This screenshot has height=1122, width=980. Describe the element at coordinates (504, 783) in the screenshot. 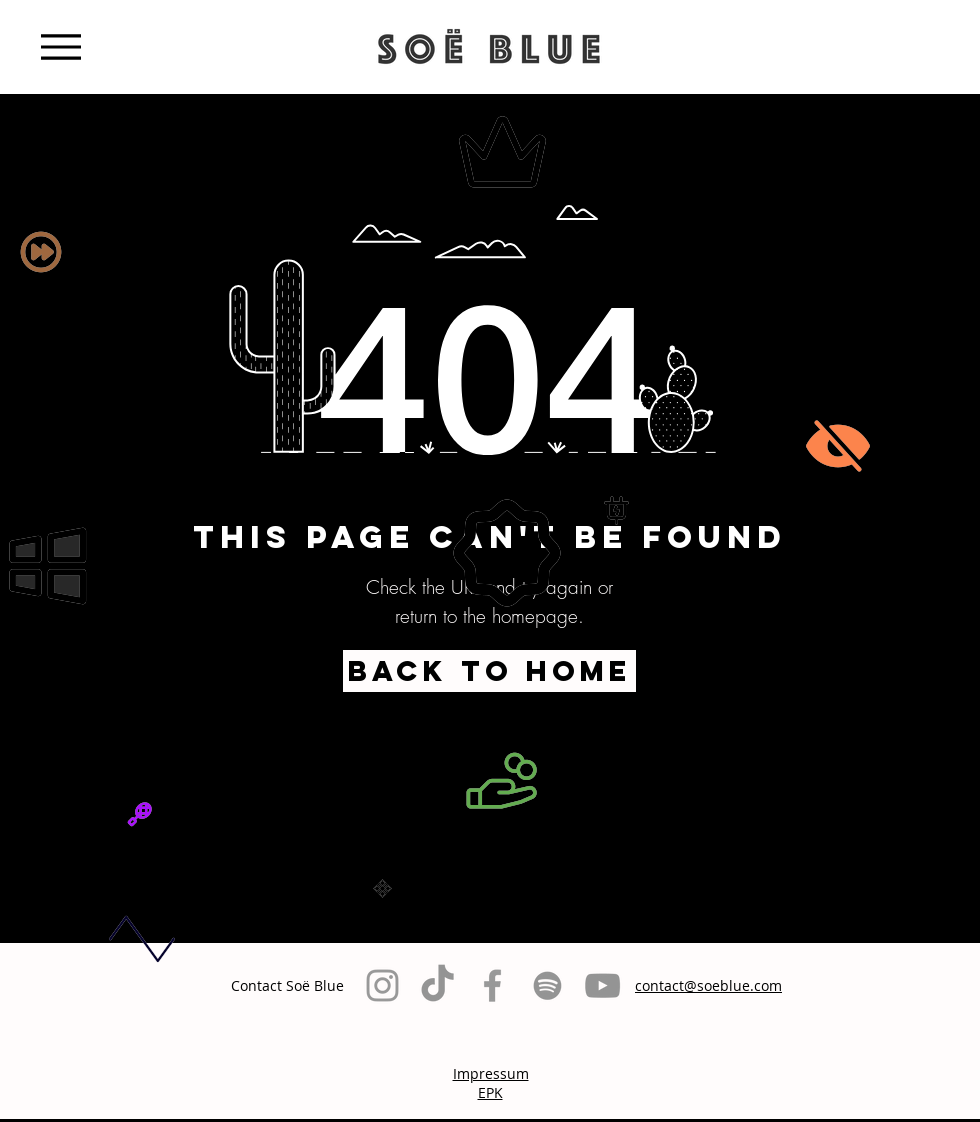

I see `make a payment or donation` at that location.